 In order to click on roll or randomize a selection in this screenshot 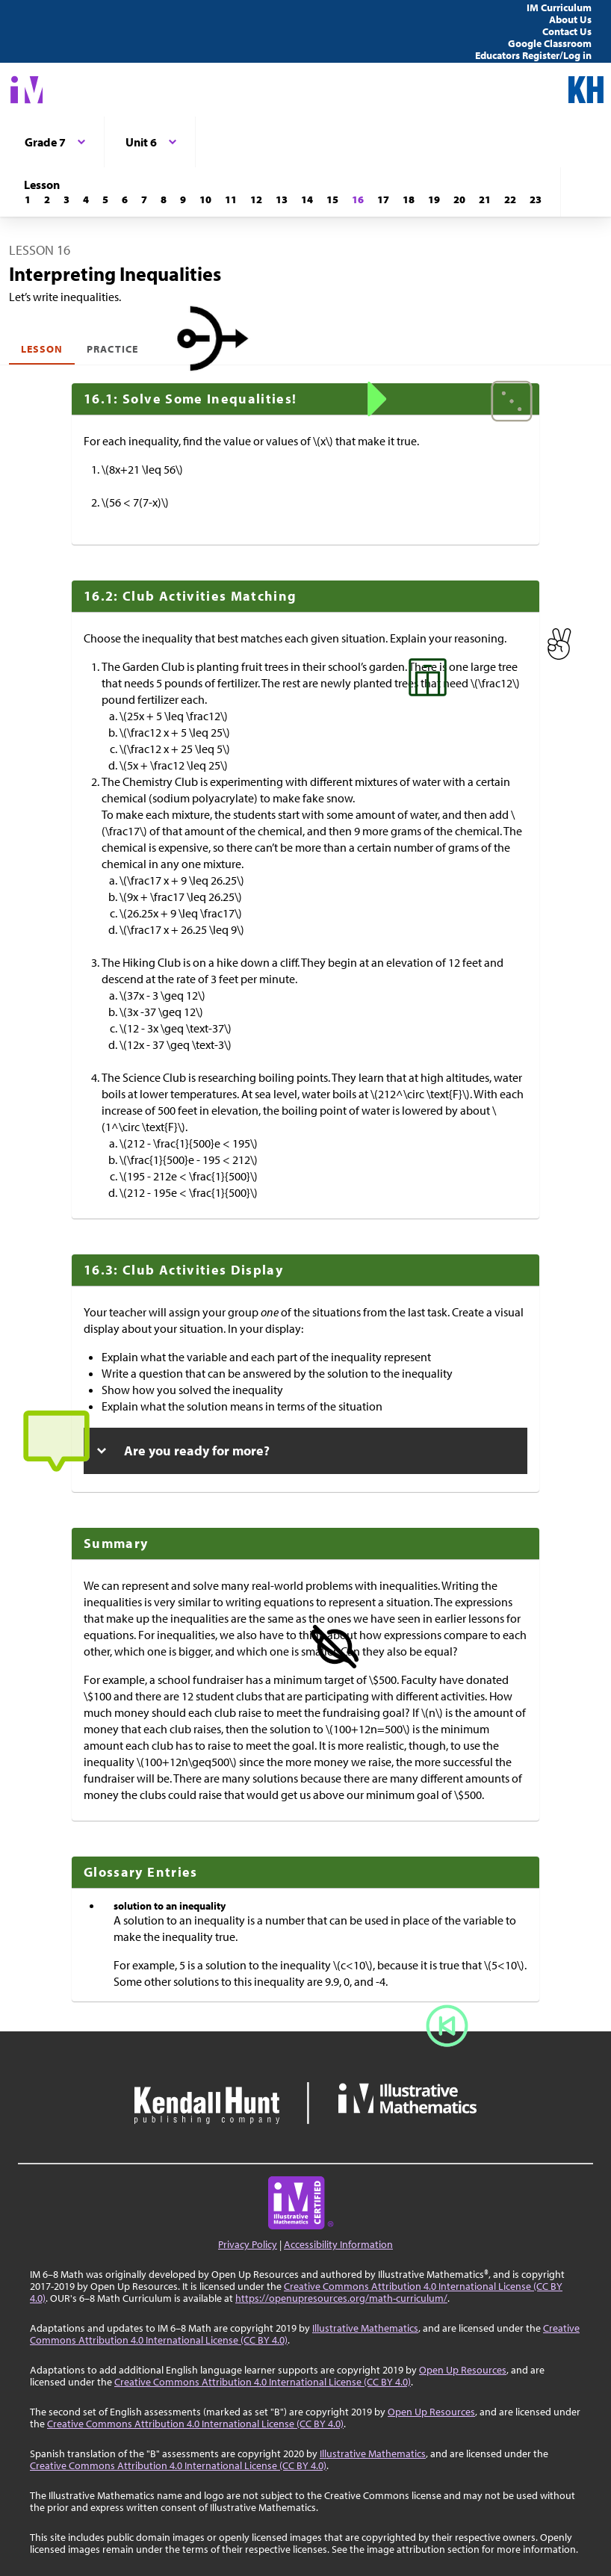, I will do `click(512, 401)`.